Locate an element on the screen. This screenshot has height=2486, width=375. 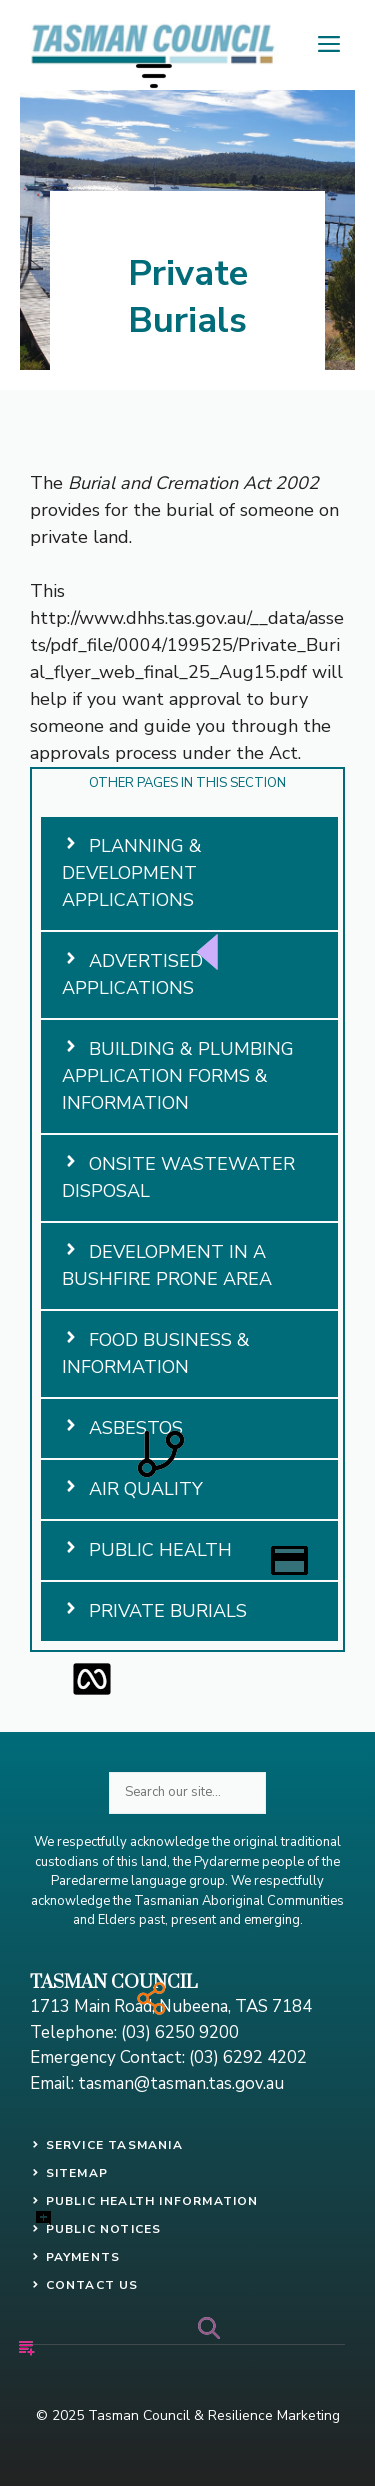
add new text or text field is located at coordinates (26, 2347).